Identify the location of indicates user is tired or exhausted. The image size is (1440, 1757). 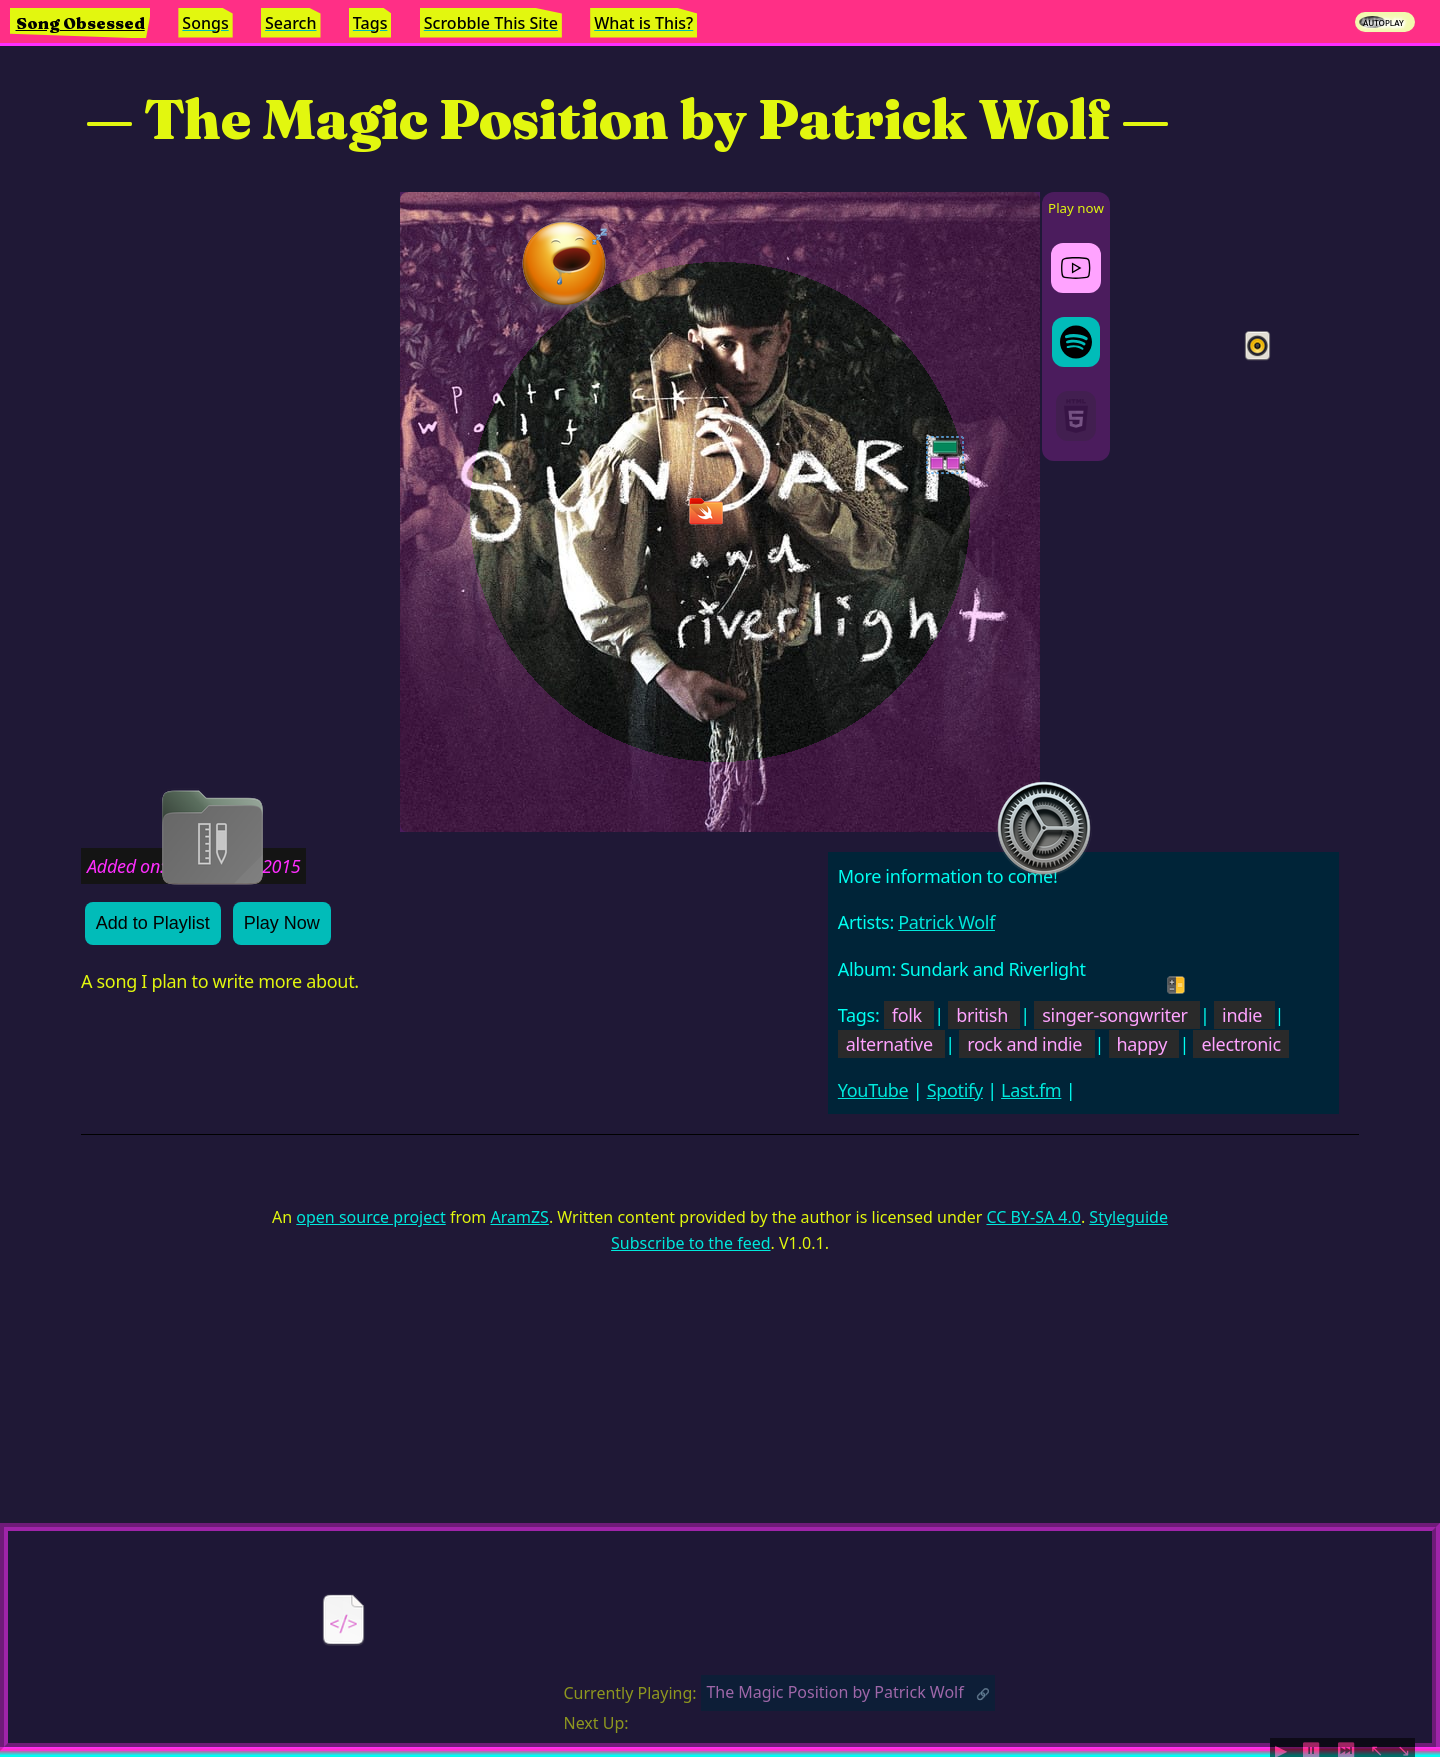
(564, 267).